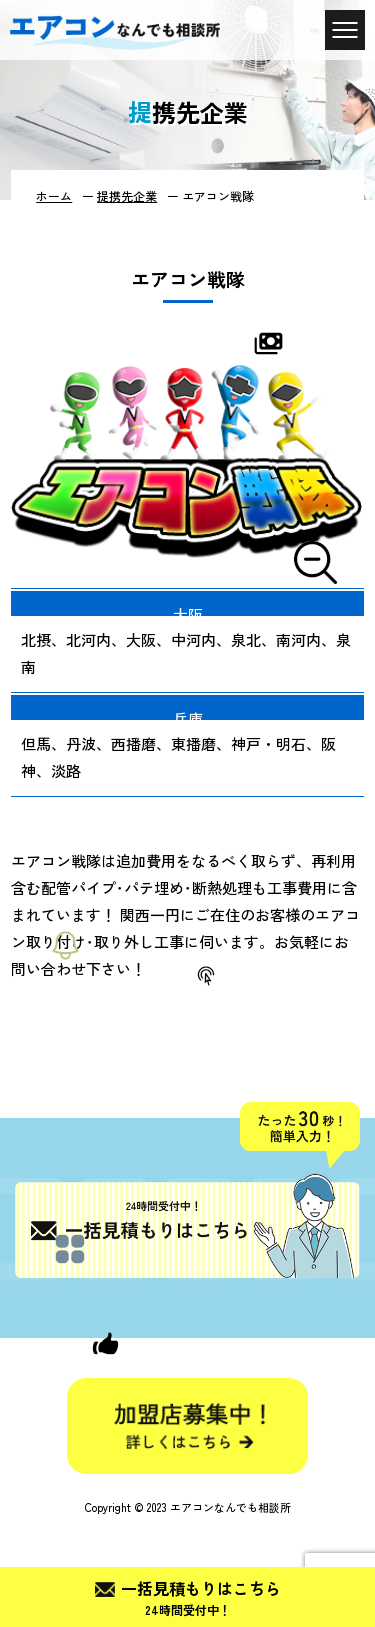  What do you see at coordinates (206, 976) in the screenshot?
I see `tap or click interaction detected` at bounding box center [206, 976].